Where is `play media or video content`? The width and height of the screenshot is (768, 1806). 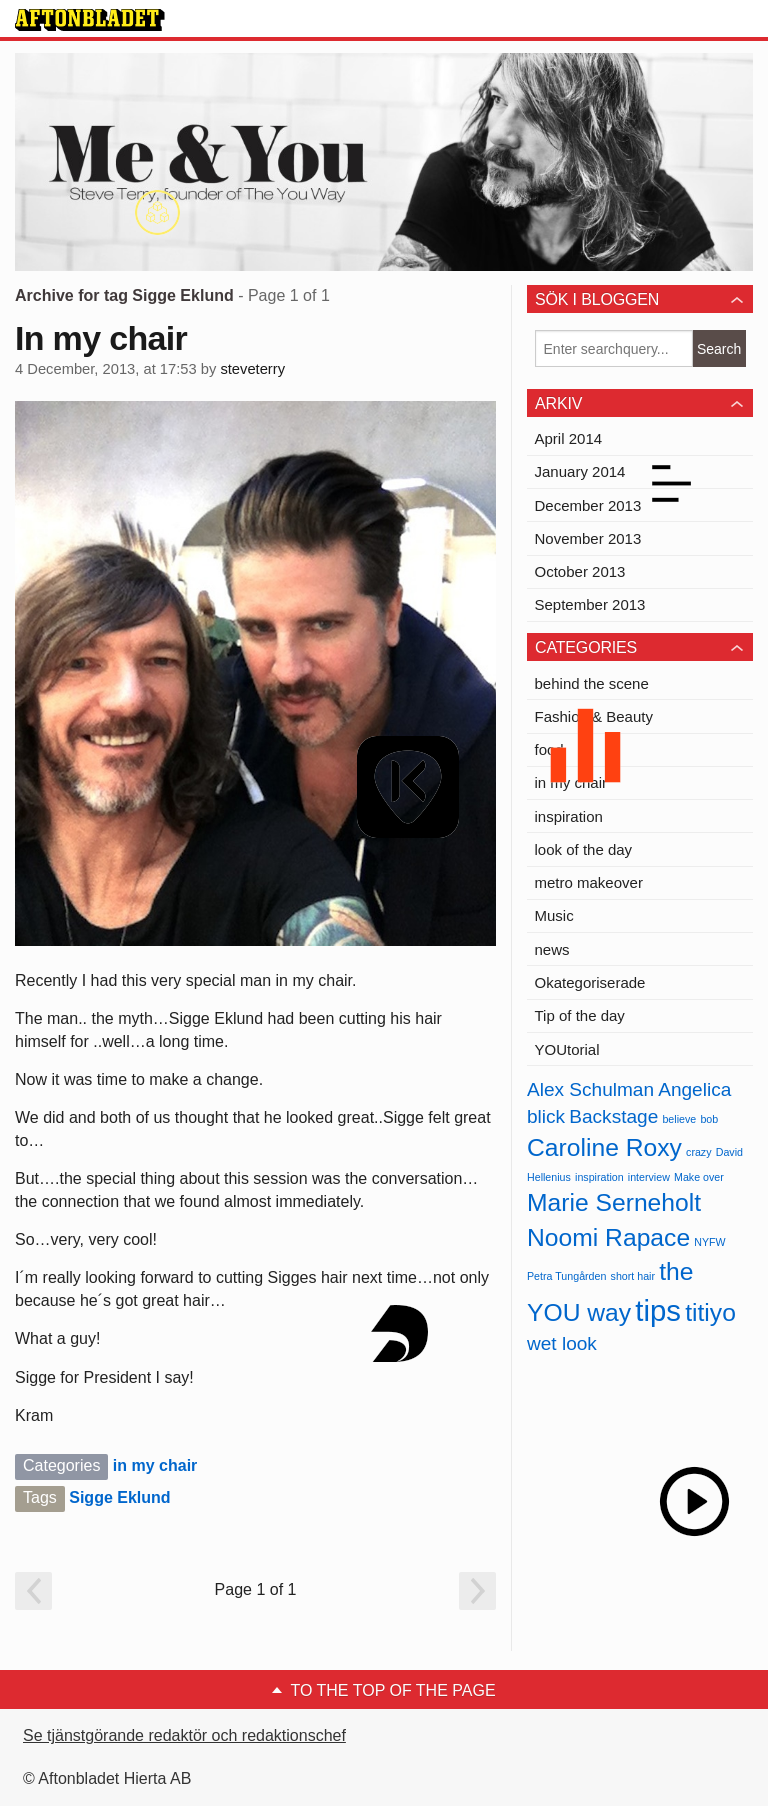 play media or video content is located at coordinates (694, 1501).